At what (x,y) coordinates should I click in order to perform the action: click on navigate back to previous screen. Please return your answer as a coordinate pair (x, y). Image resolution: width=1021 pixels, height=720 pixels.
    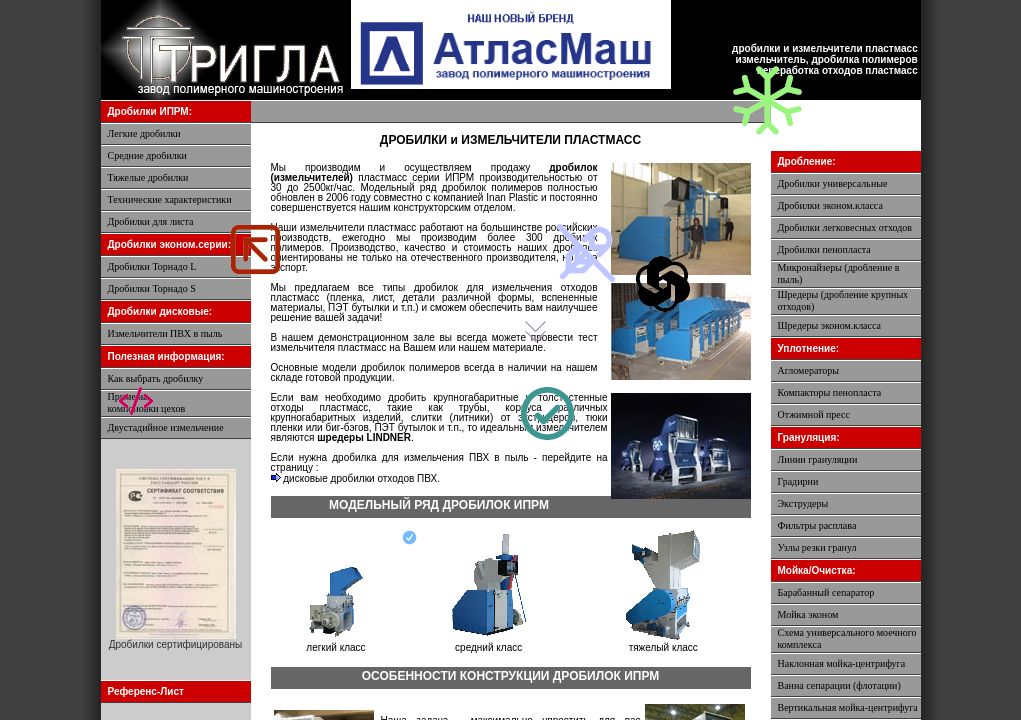
    Looking at the image, I should click on (255, 249).